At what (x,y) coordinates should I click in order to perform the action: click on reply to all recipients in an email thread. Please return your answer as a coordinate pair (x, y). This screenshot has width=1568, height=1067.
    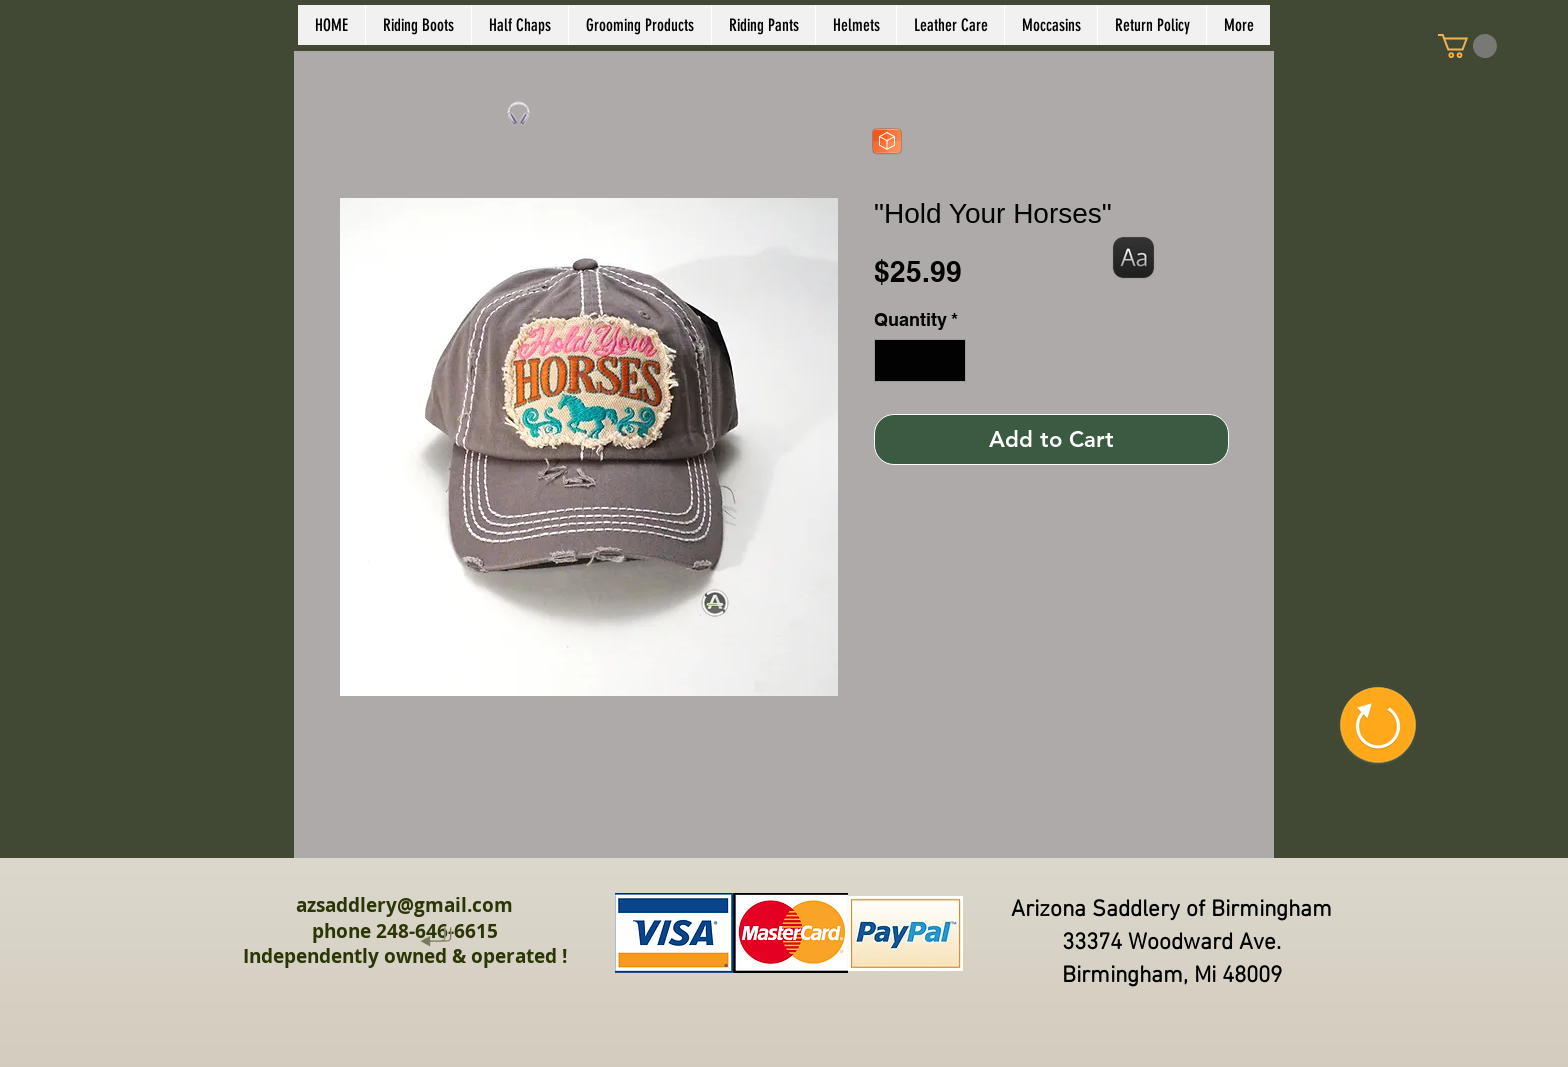
    Looking at the image, I should click on (435, 934).